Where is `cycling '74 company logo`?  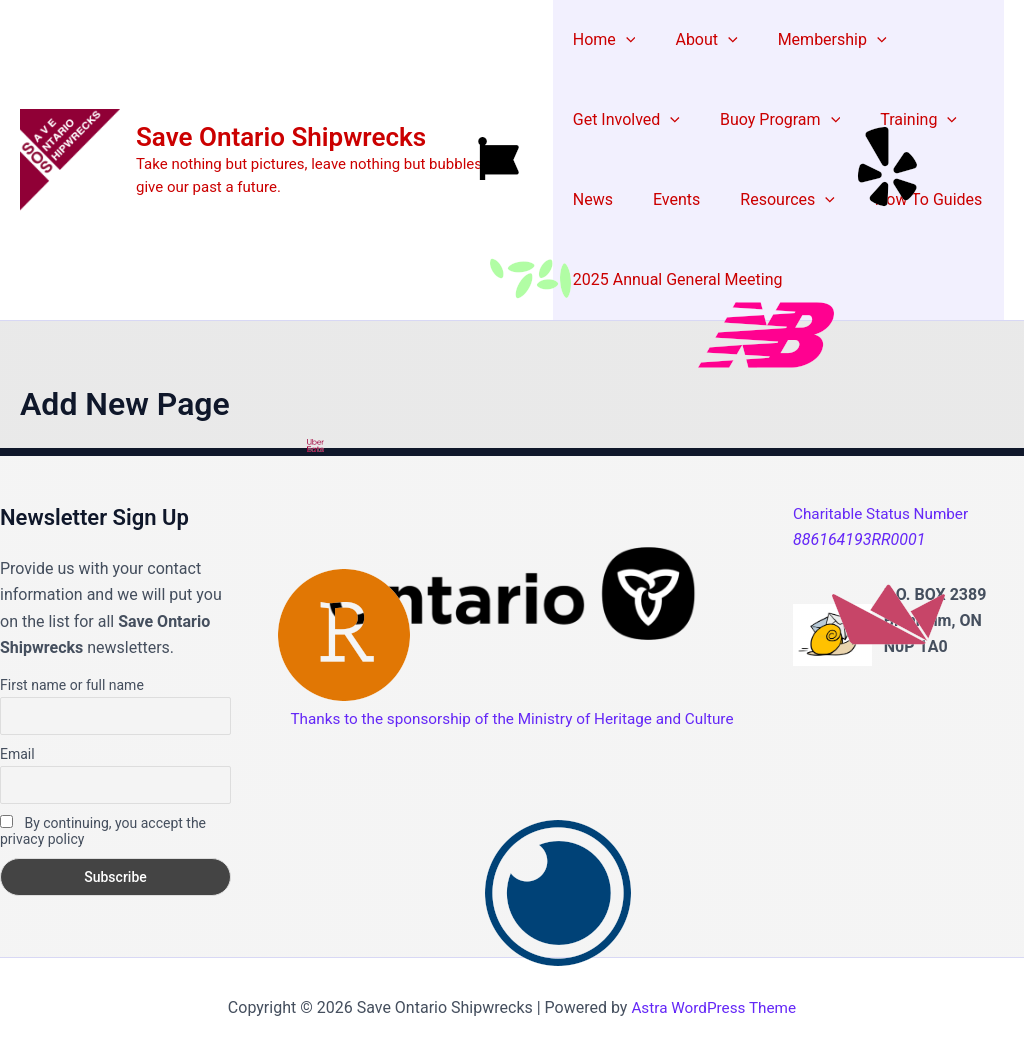 cycling '74 company logo is located at coordinates (530, 278).